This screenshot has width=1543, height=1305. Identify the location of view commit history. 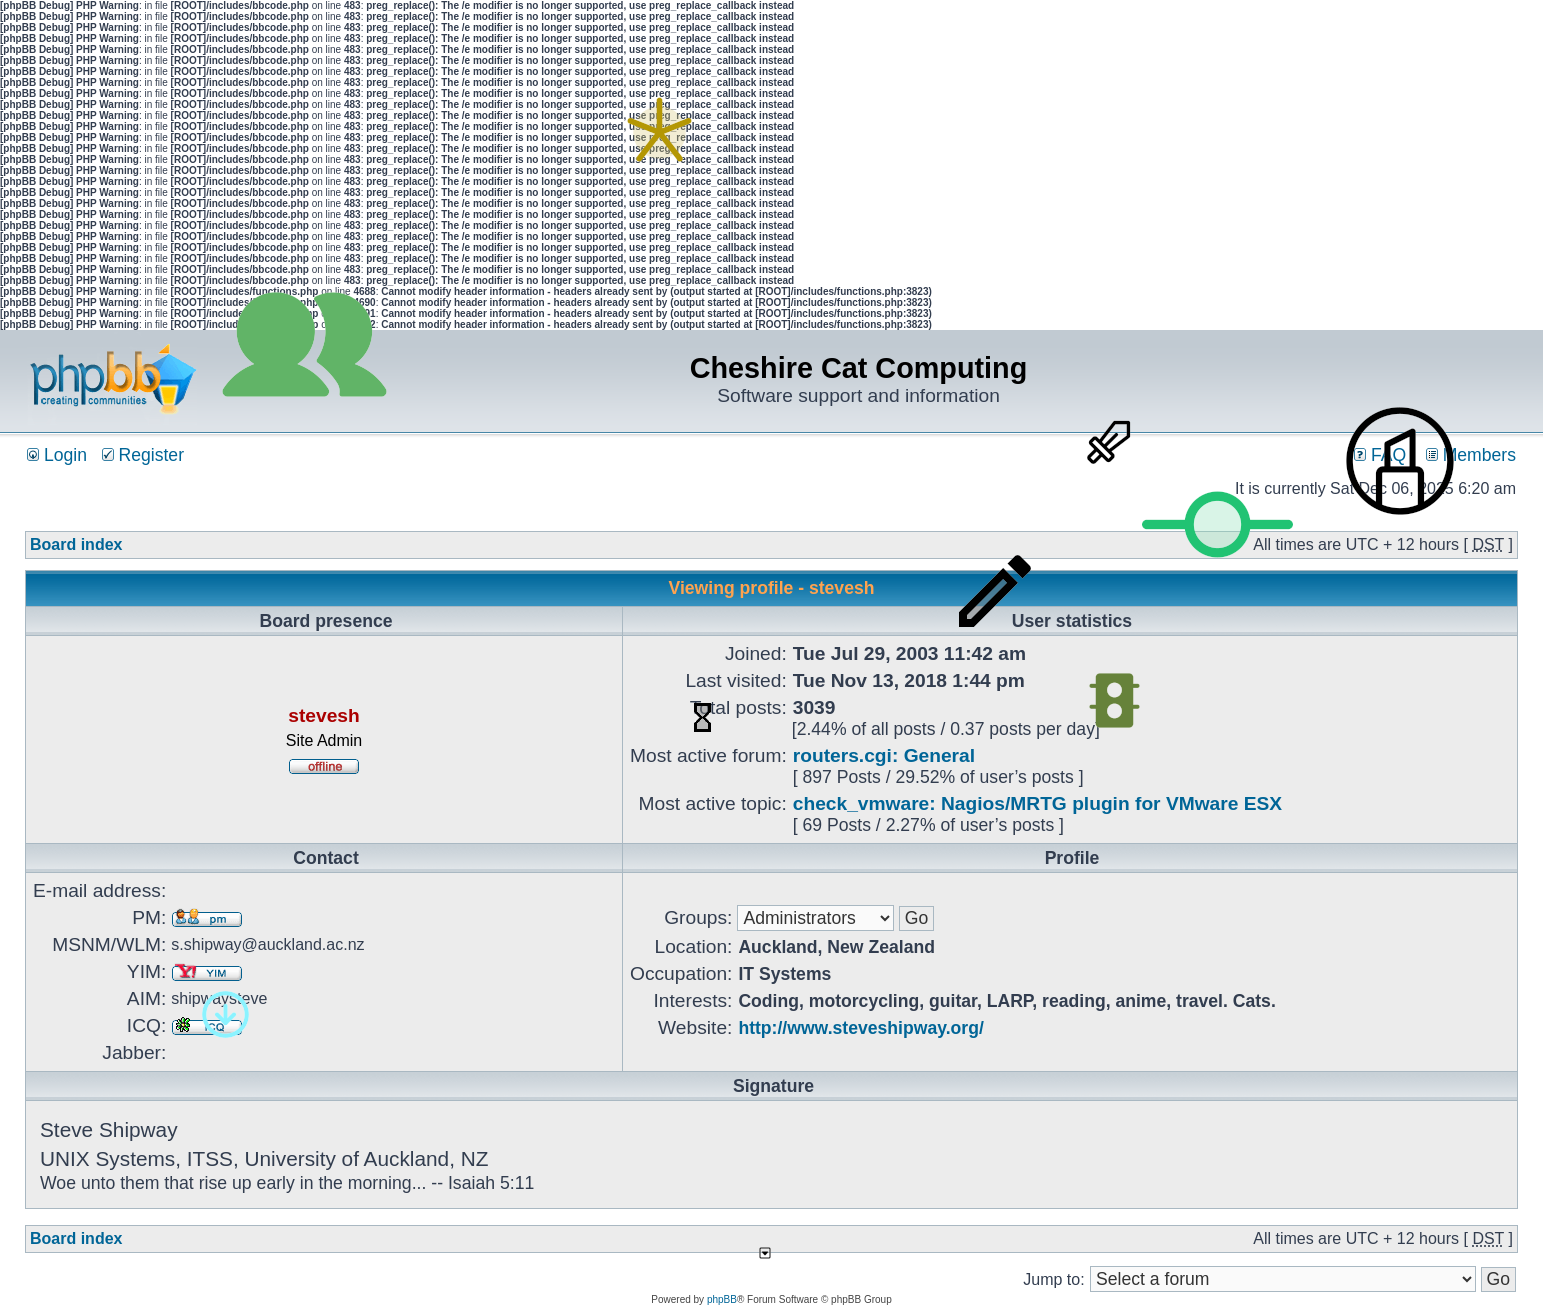
(1217, 524).